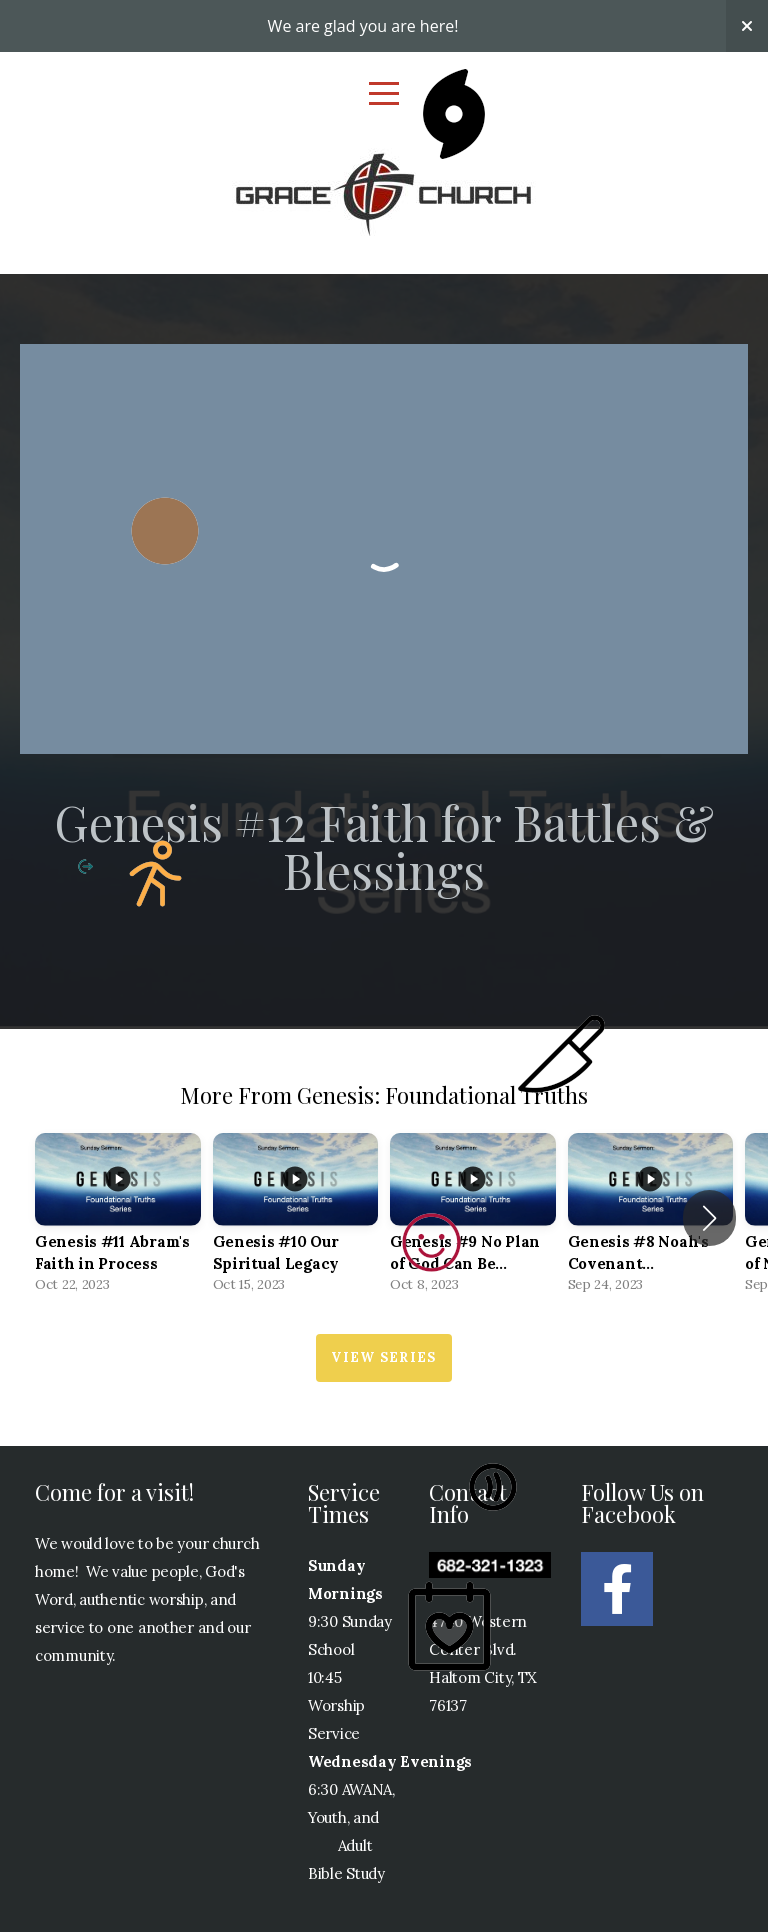  What do you see at coordinates (165, 531) in the screenshot?
I see `unselected radio button or toggle option` at bounding box center [165, 531].